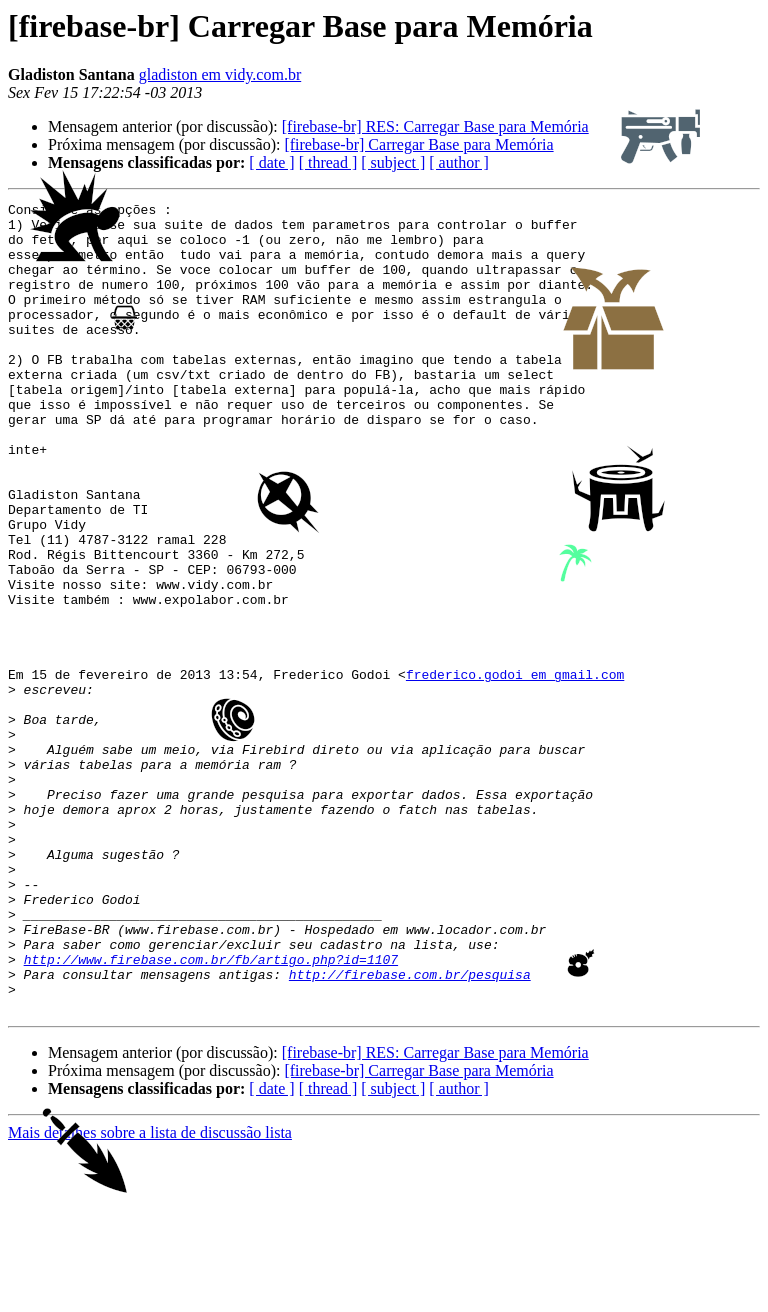 Image resolution: width=768 pixels, height=1312 pixels. I want to click on unpack or open a delivery, so click(613, 318).